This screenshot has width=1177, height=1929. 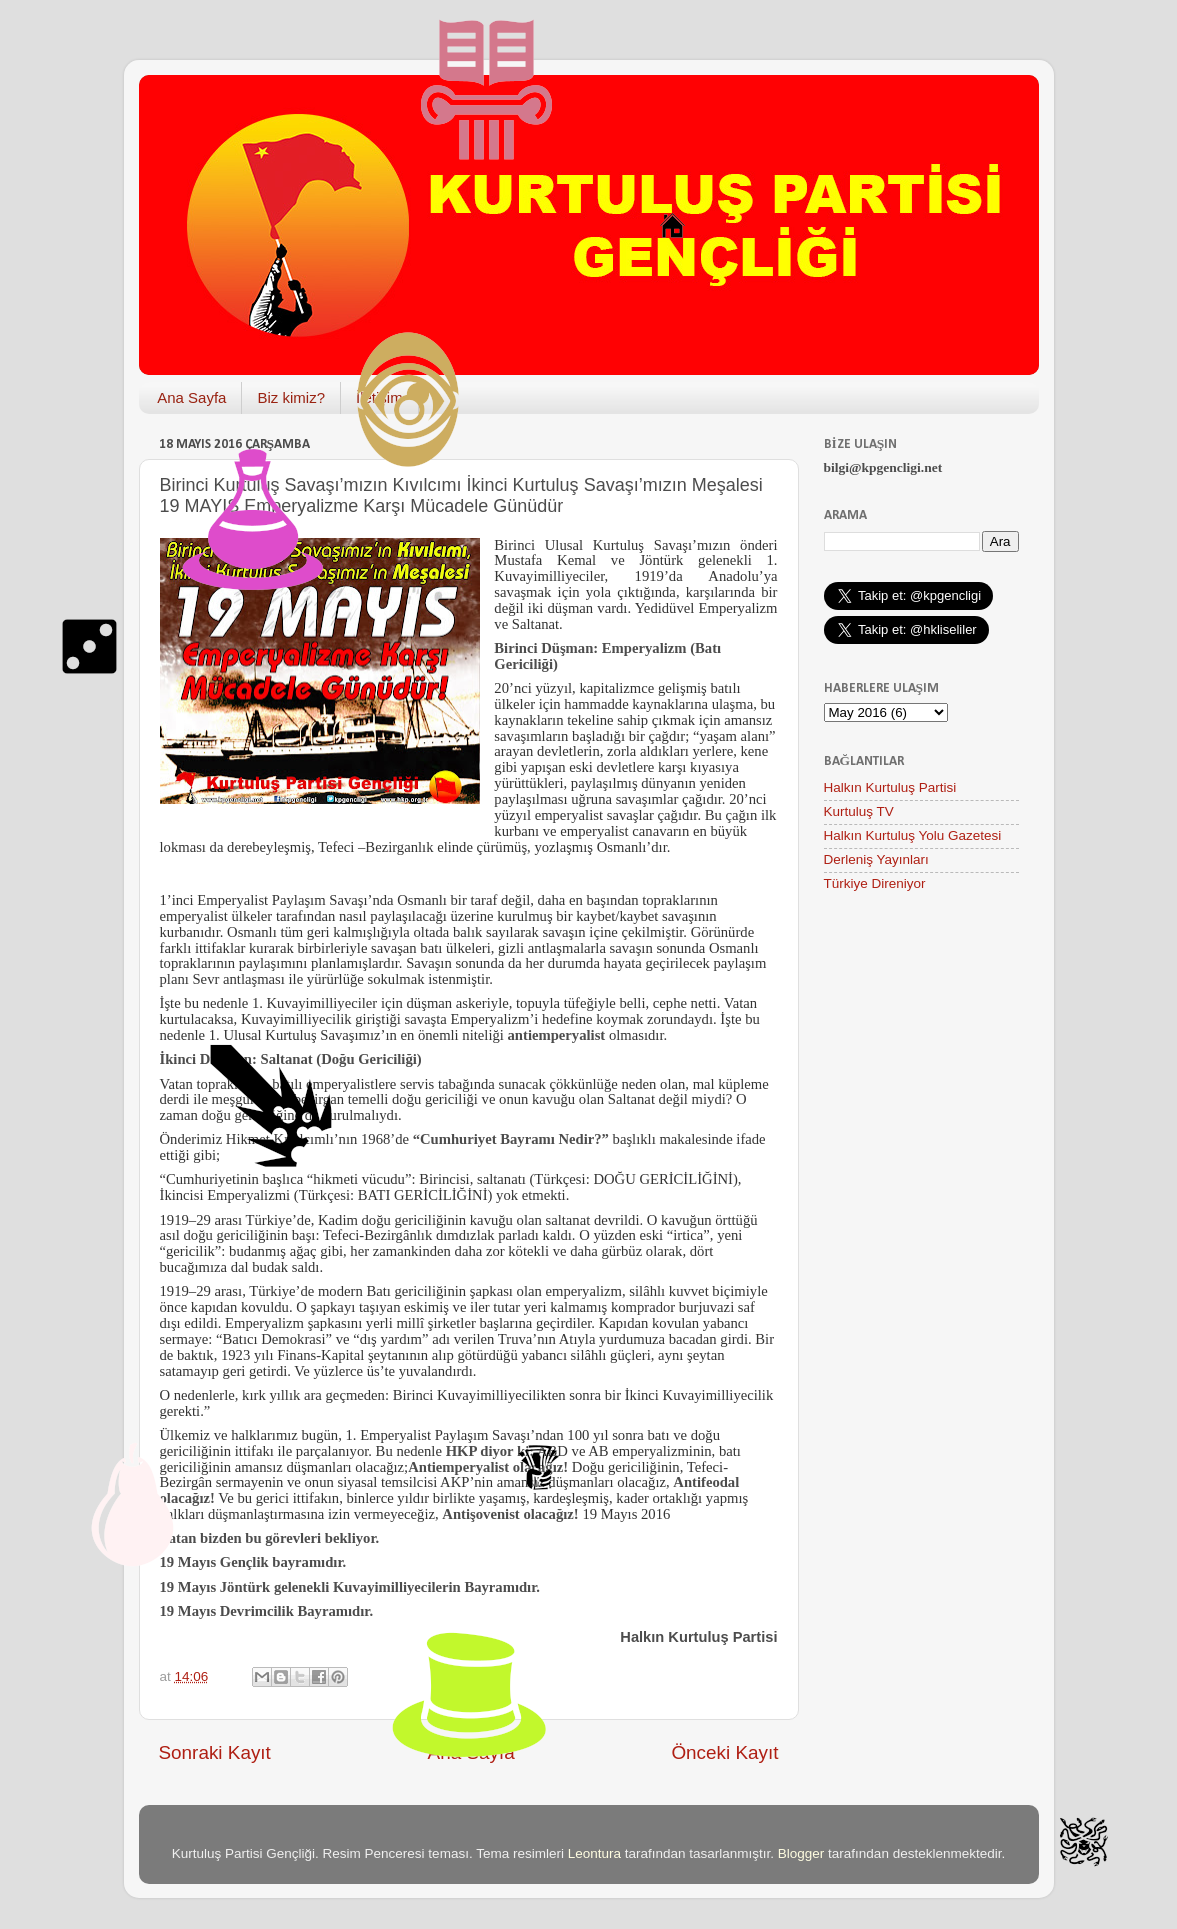 What do you see at coordinates (407, 399) in the screenshot?
I see `select cyclops character or creature type` at bounding box center [407, 399].